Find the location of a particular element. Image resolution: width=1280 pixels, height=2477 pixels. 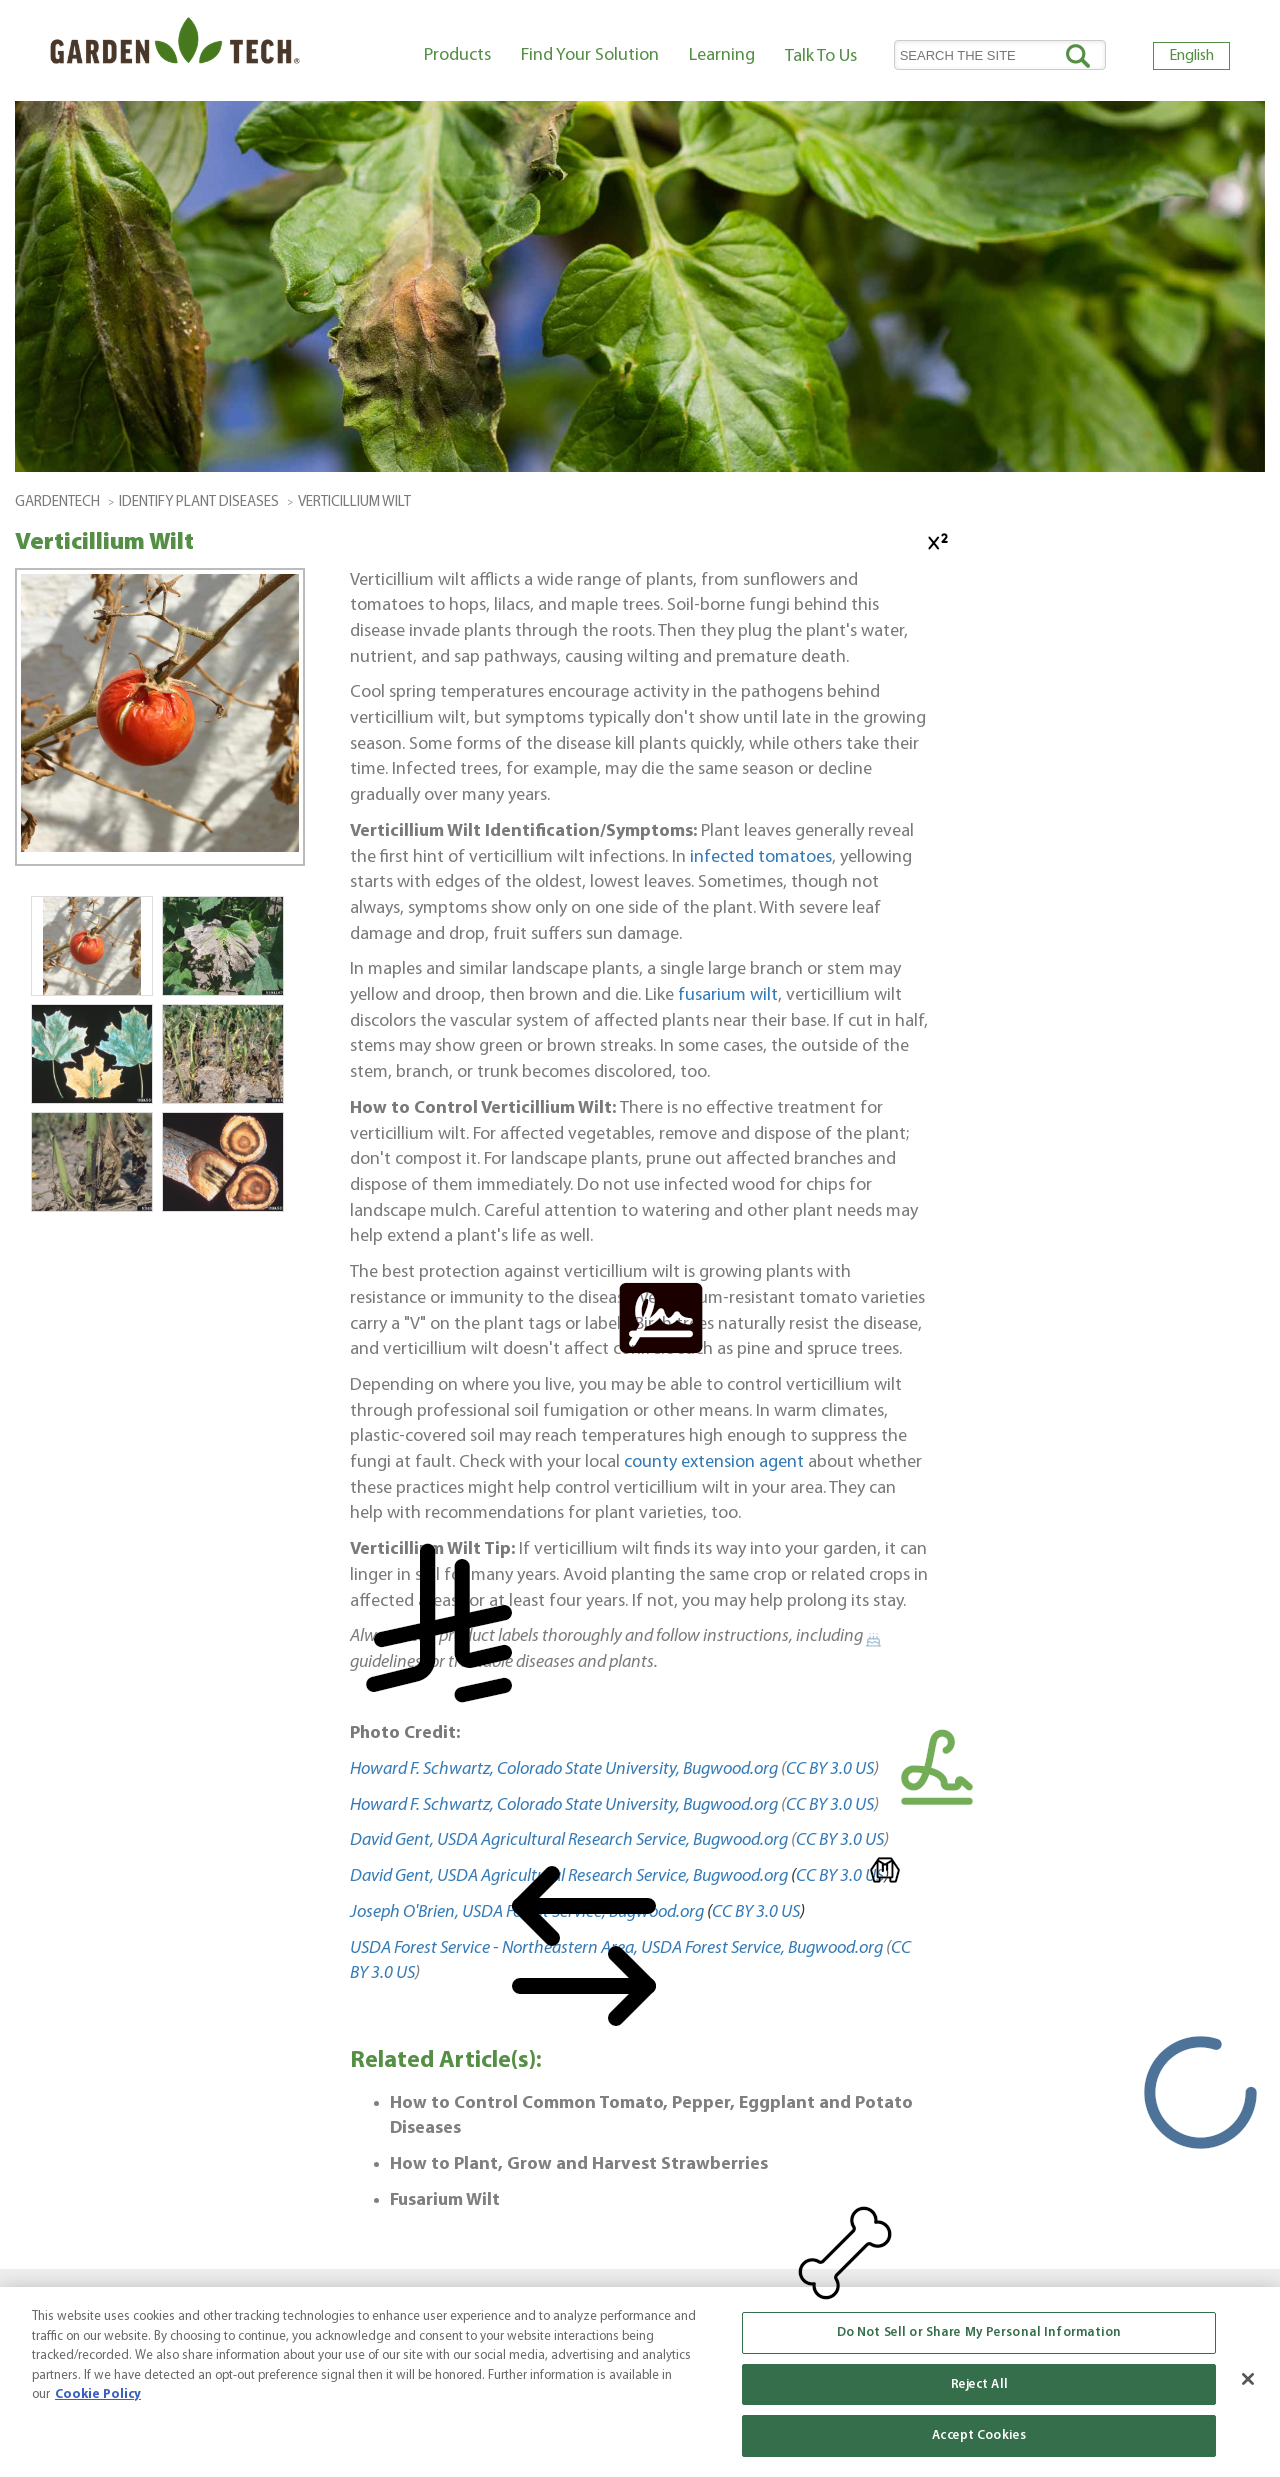

apply superscript formatting to selected text is located at coordinates (937, 543).